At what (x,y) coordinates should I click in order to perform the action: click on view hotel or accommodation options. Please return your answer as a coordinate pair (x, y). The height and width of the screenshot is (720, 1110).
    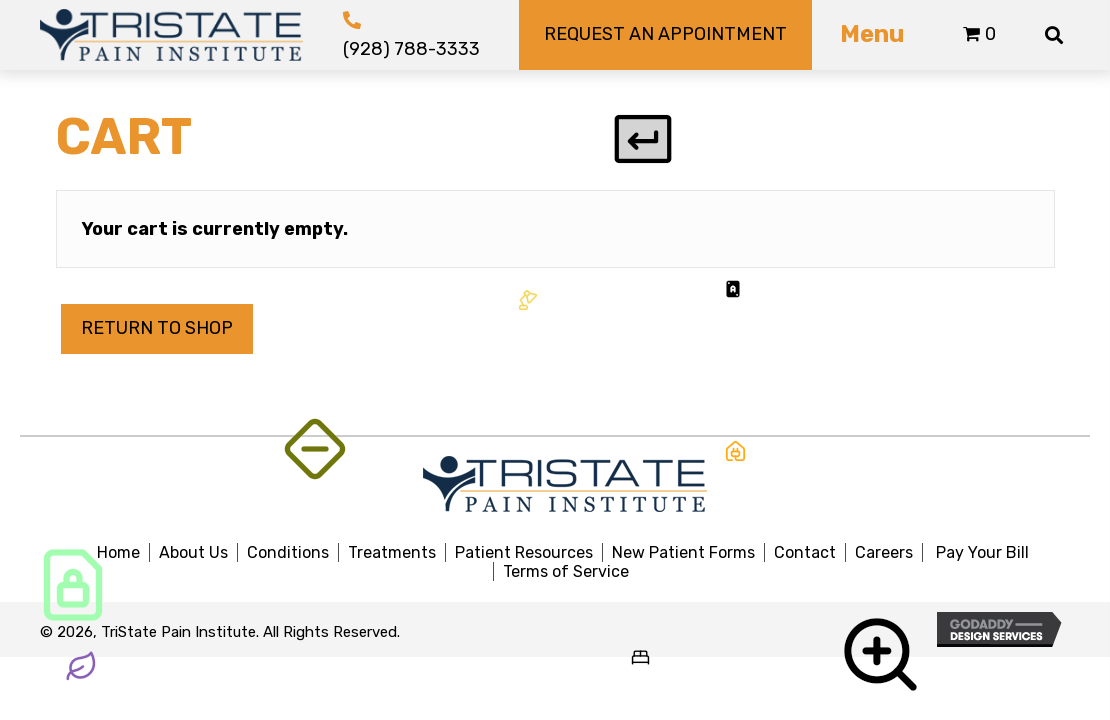
    Looking at the image, I should click on (640, 657).